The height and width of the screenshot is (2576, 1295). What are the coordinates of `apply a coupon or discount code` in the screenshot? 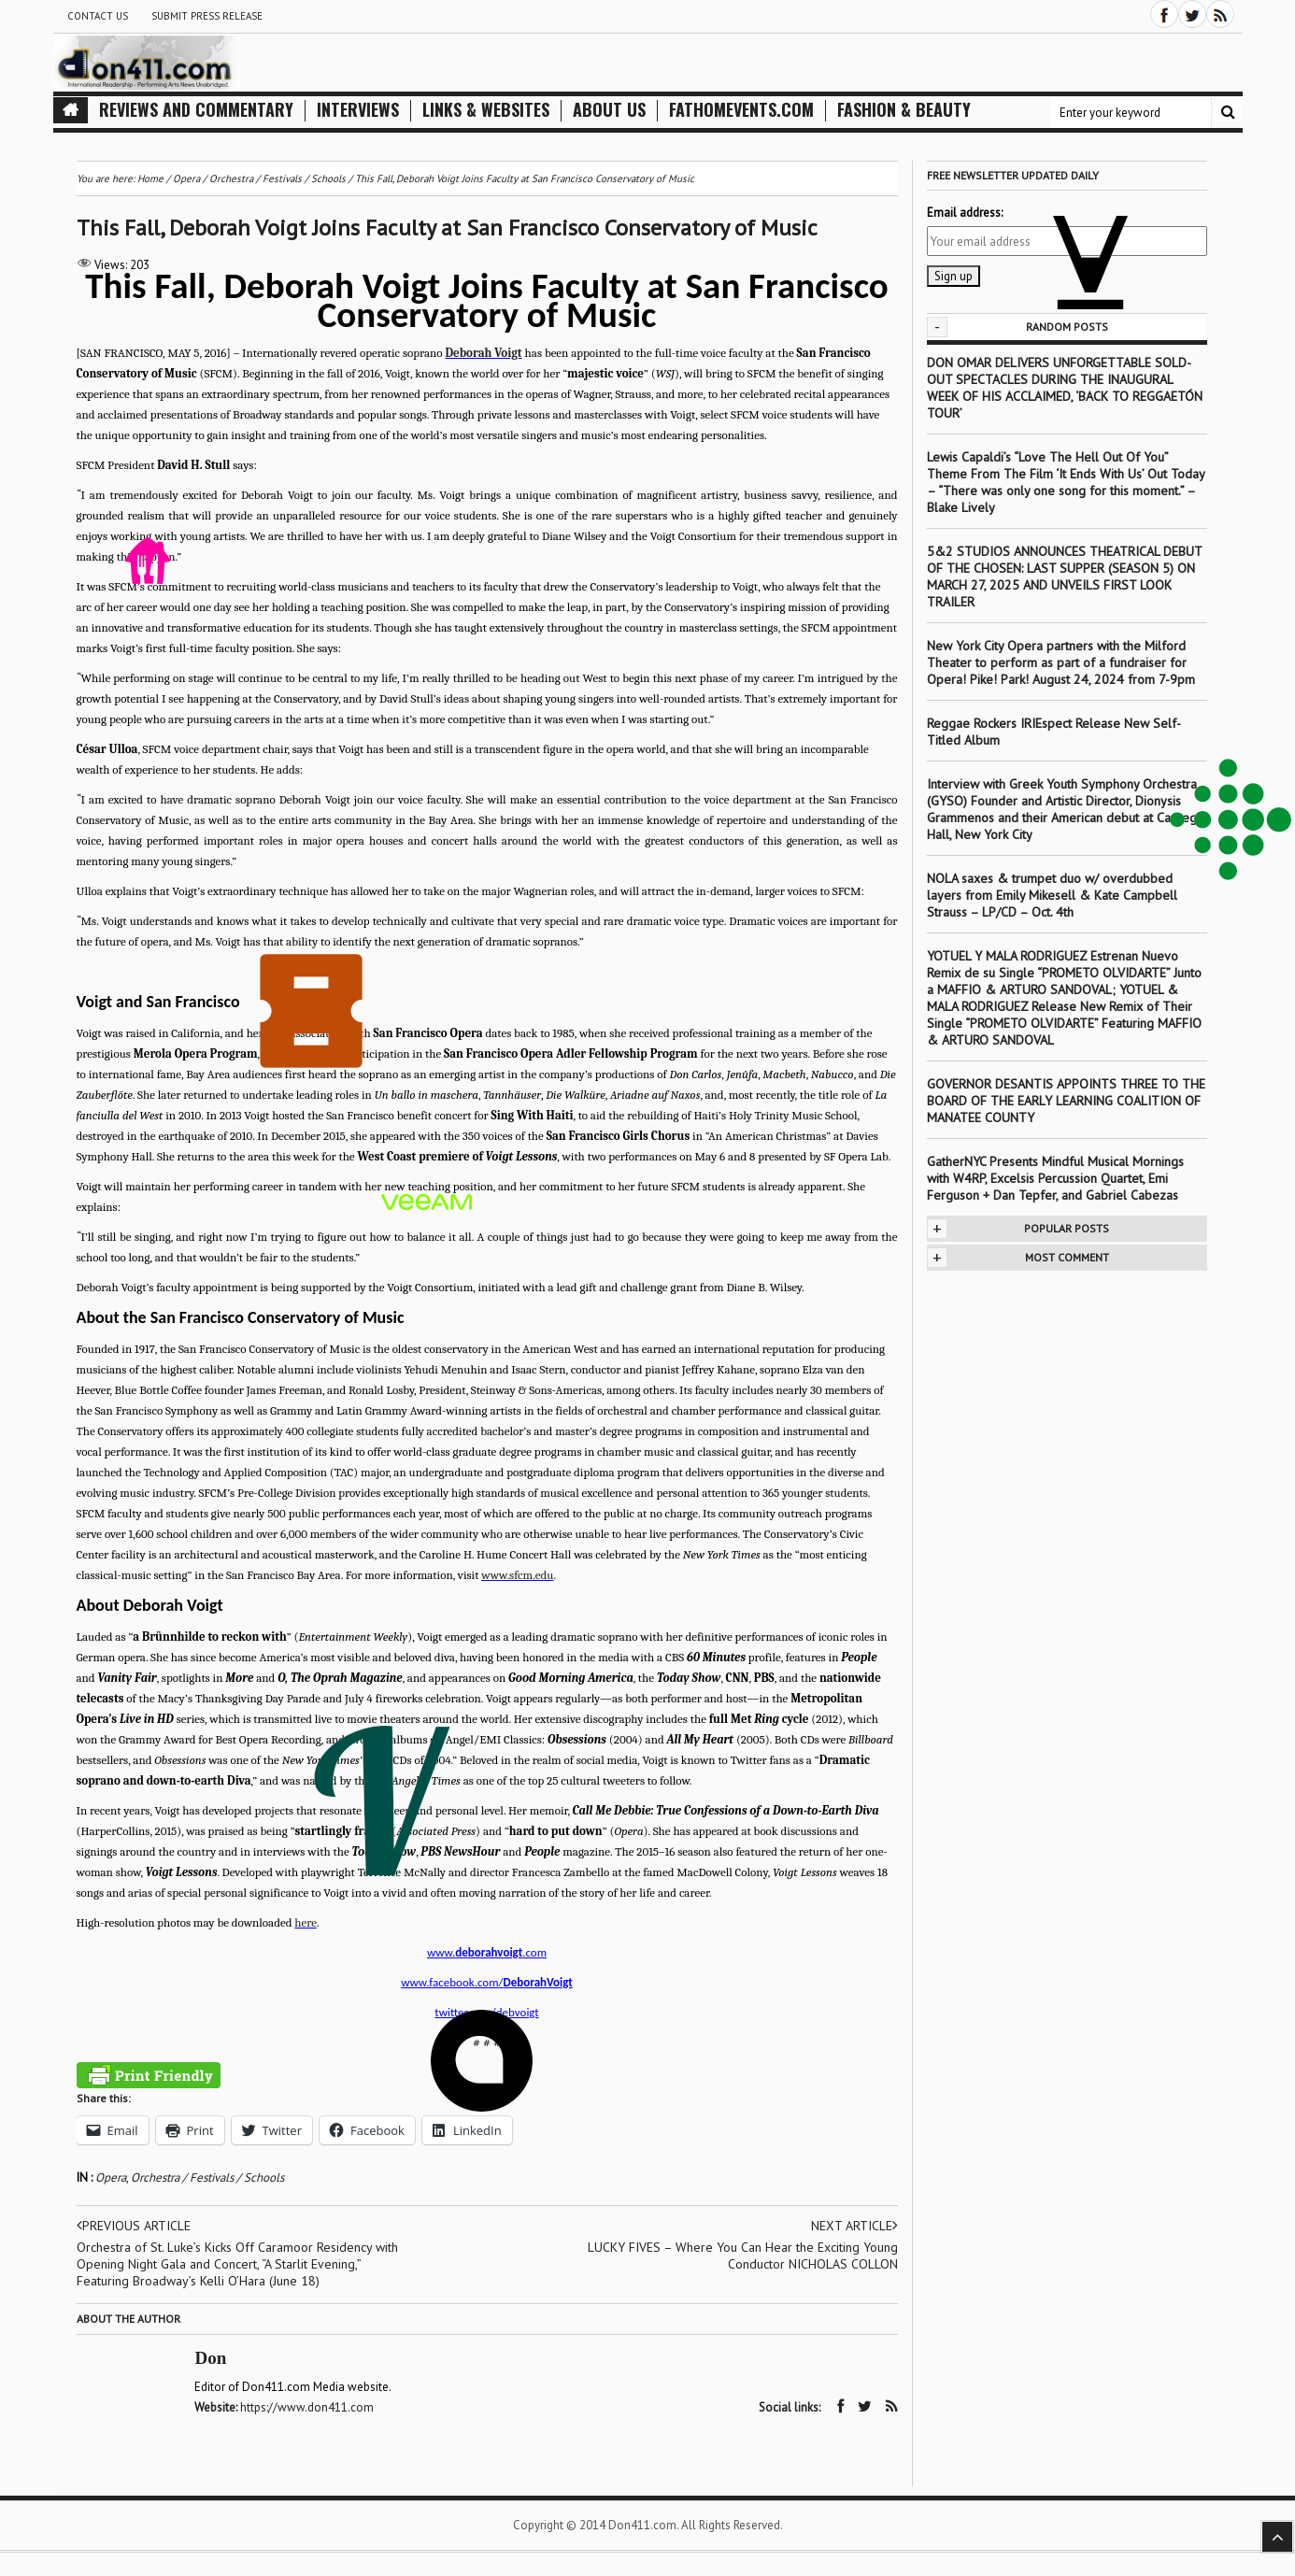 It's located at (311, 1011).